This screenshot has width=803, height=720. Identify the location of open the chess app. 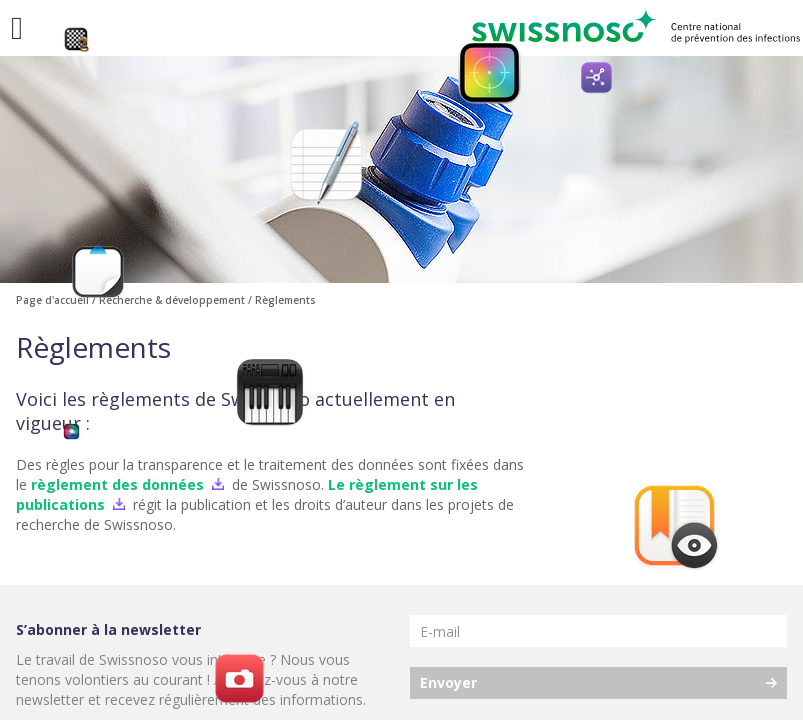
(76, 39).